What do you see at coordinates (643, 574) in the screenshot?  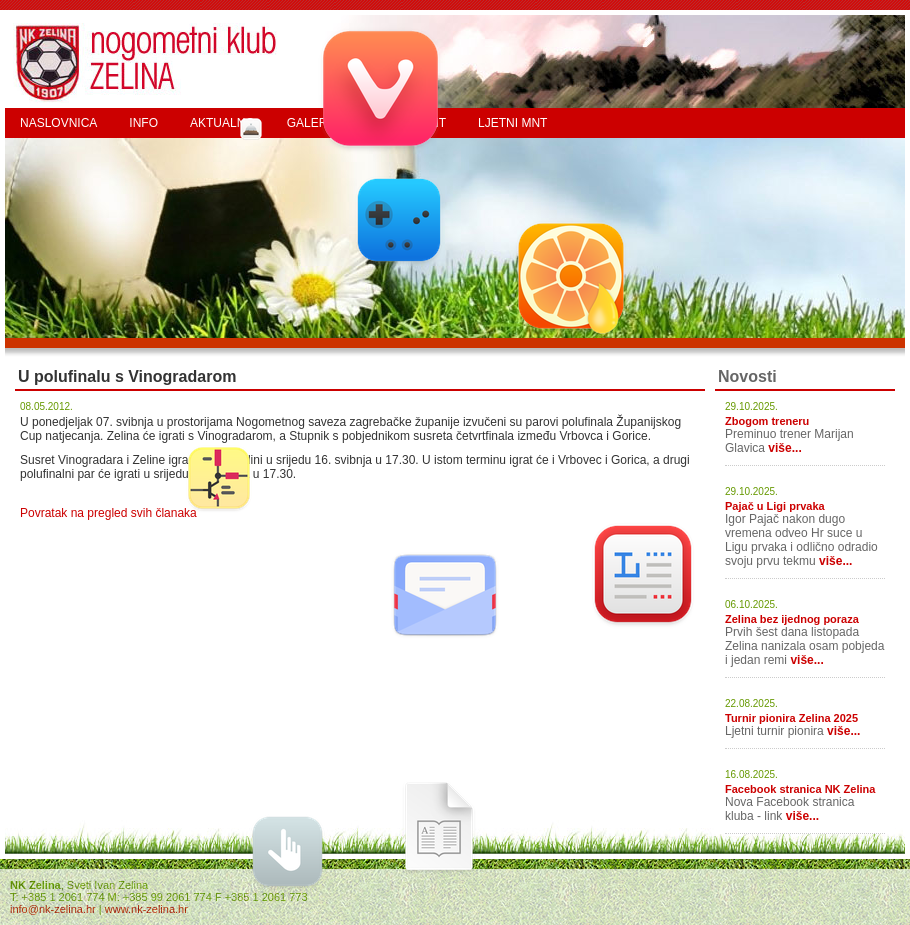 I see `open Lorem placeholder text generator app` at bounding box center [643, 574].